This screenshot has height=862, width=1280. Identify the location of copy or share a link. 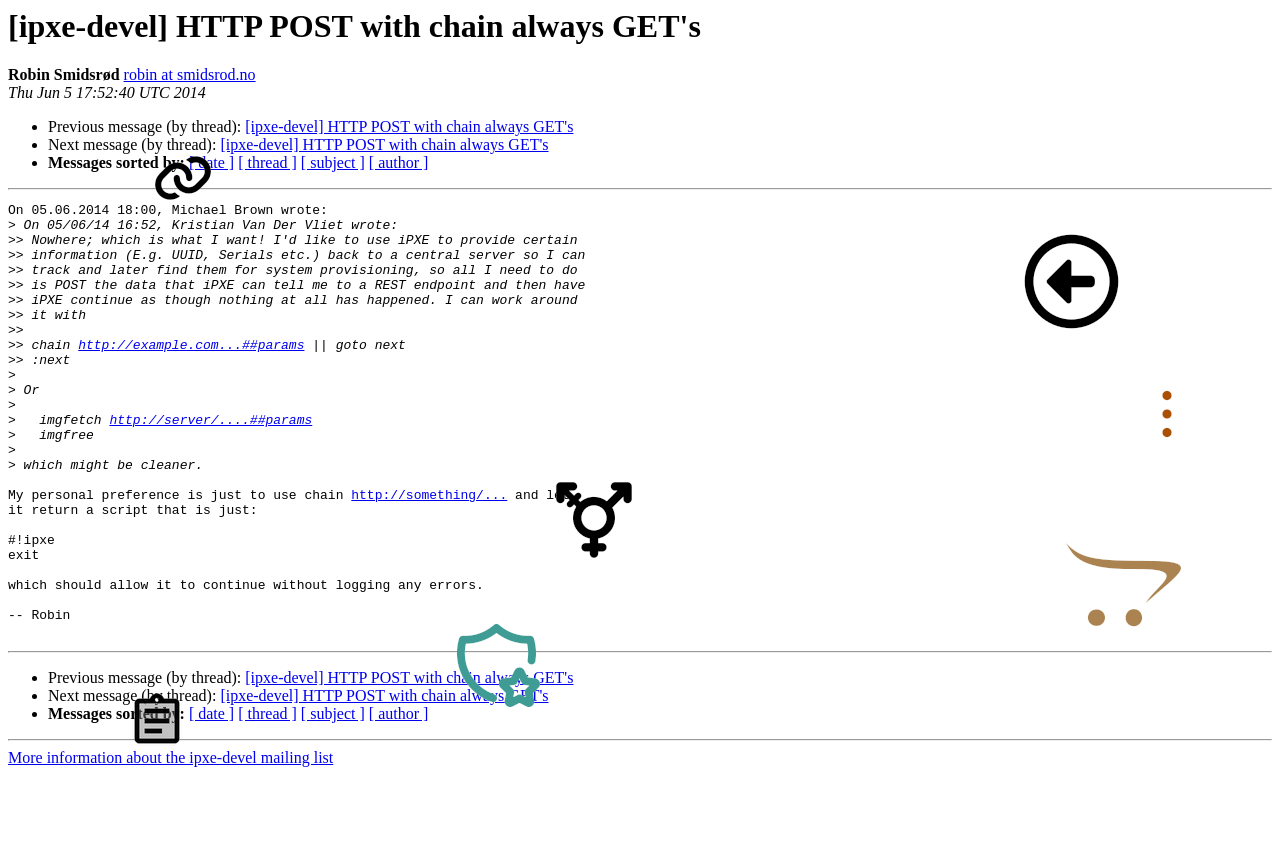
(183, 178).